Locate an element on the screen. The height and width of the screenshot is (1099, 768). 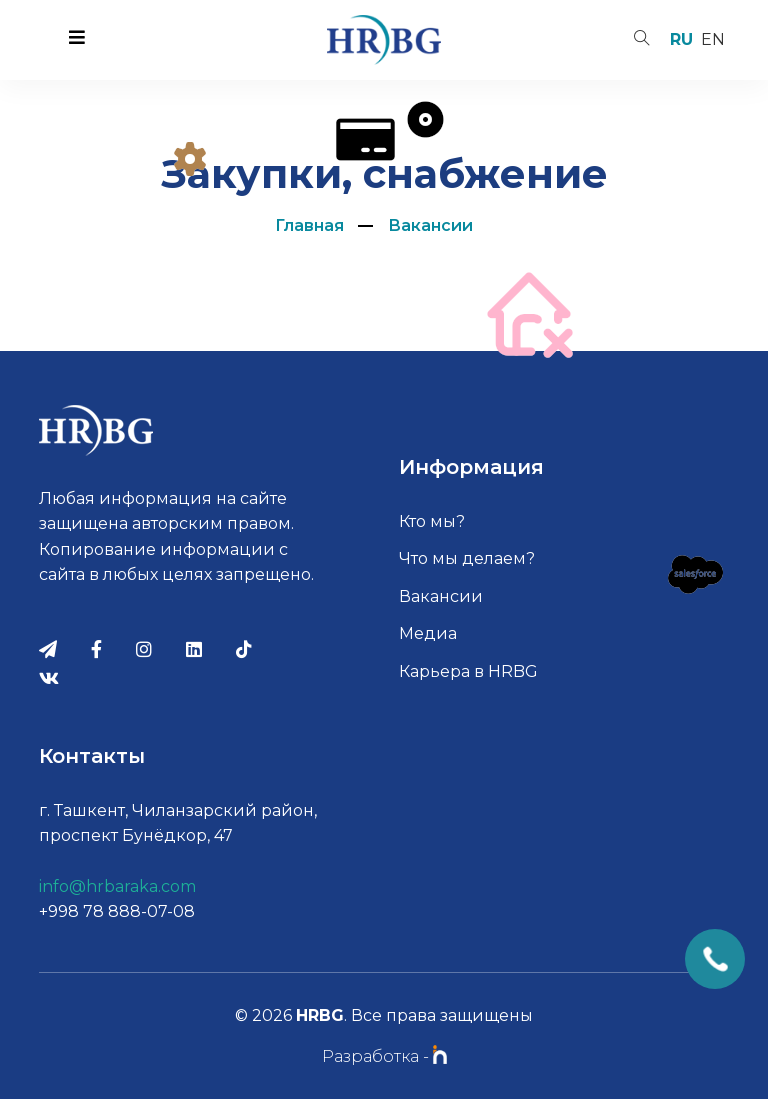
access settings or preferences is located at coordinates (190, 159).